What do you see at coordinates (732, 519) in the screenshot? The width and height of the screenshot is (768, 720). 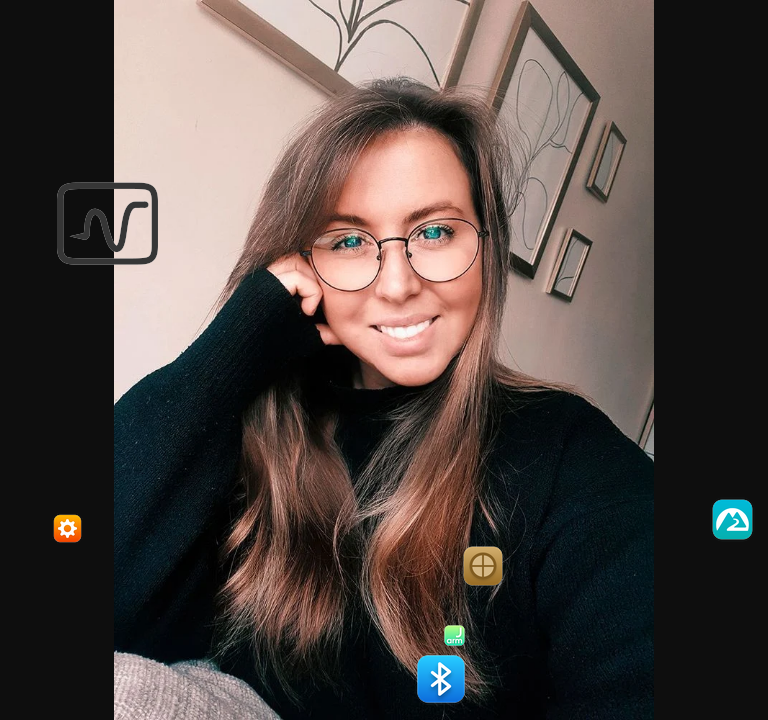 I see `launch Two Point Hospital game` at bounding box center [732, 519].